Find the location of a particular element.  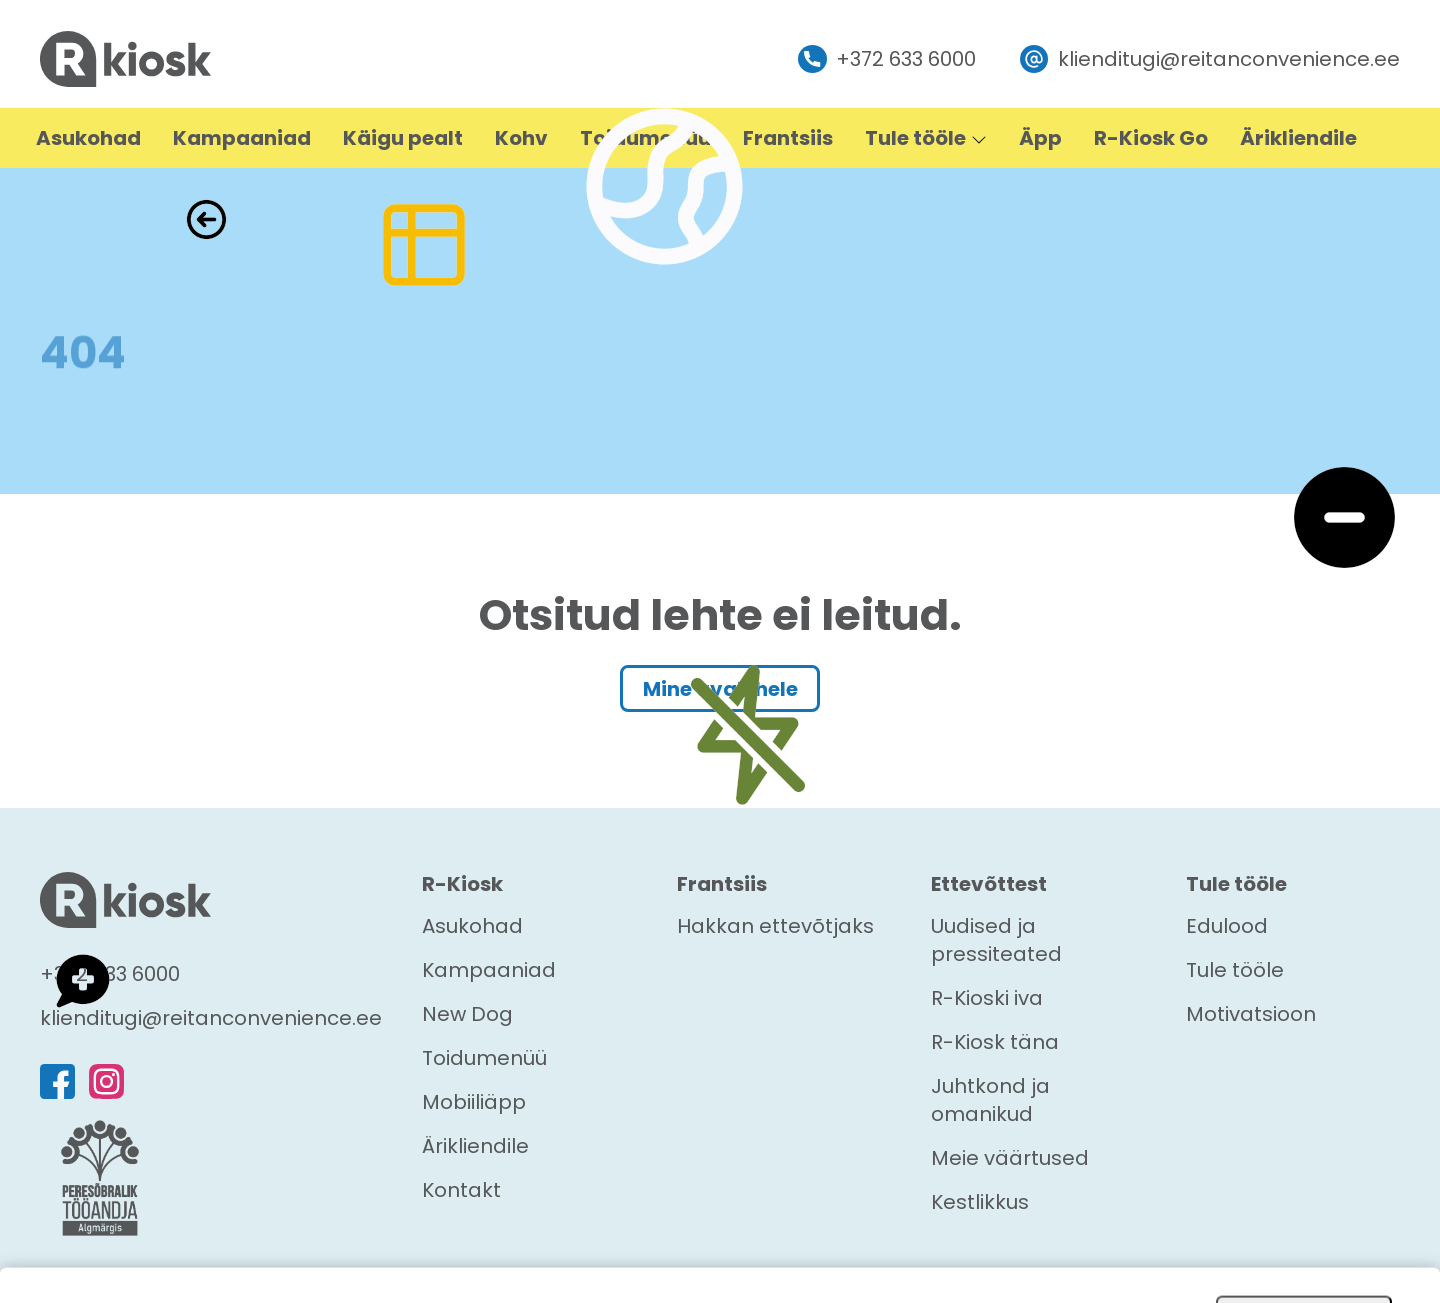

disable camera flash is located at coordinates (748, 735).